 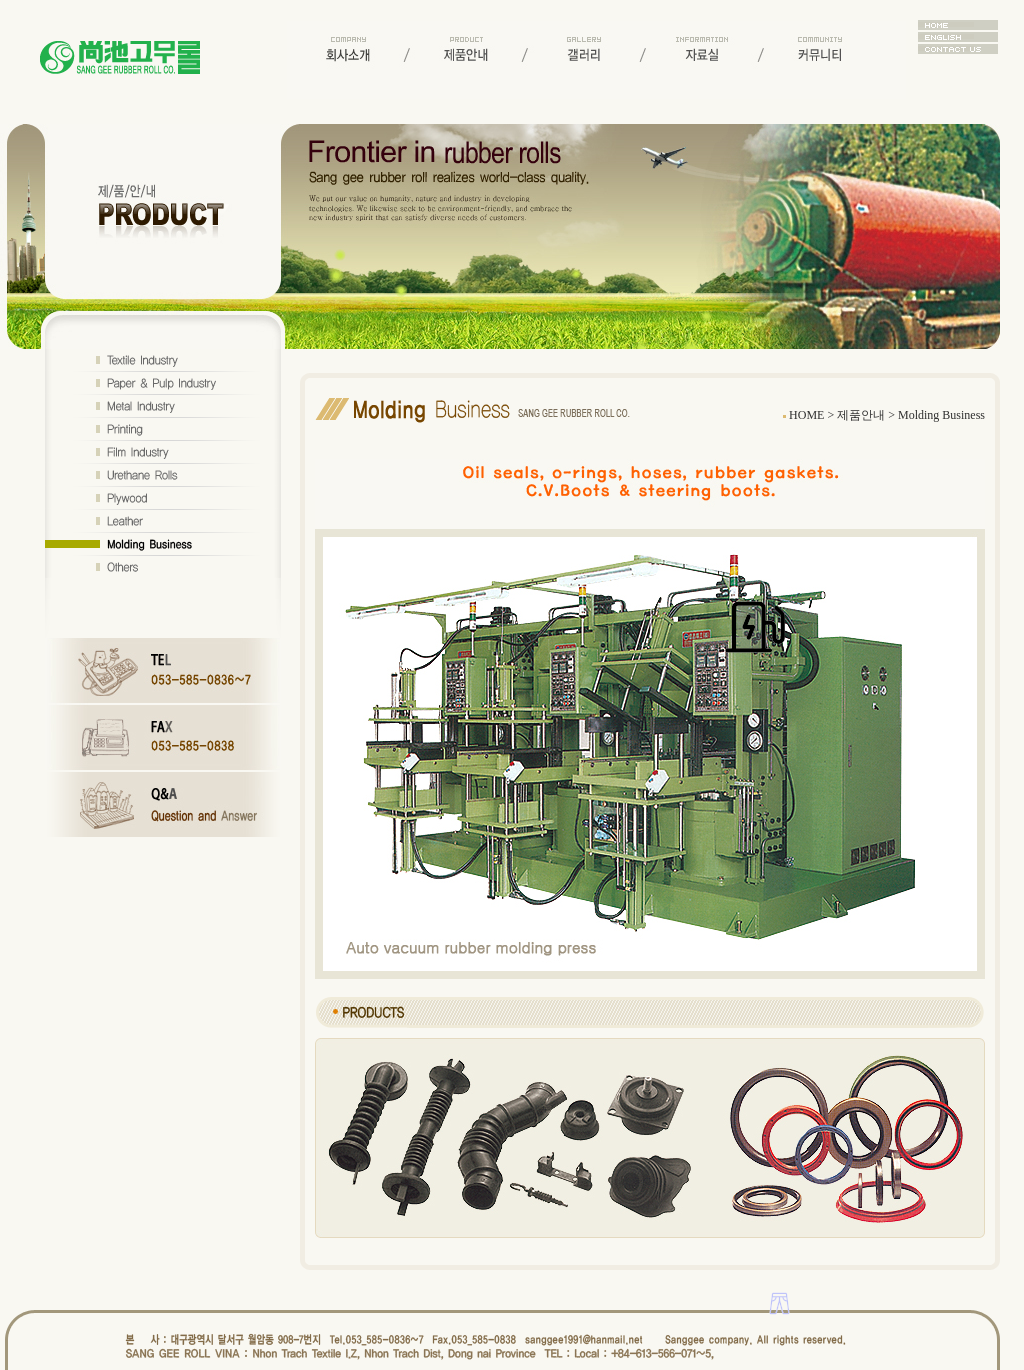 What do you see at coordinates (753, 627) in the screenshot?
I see `find nearby EV charging stations` at bounding box center [753, 627].